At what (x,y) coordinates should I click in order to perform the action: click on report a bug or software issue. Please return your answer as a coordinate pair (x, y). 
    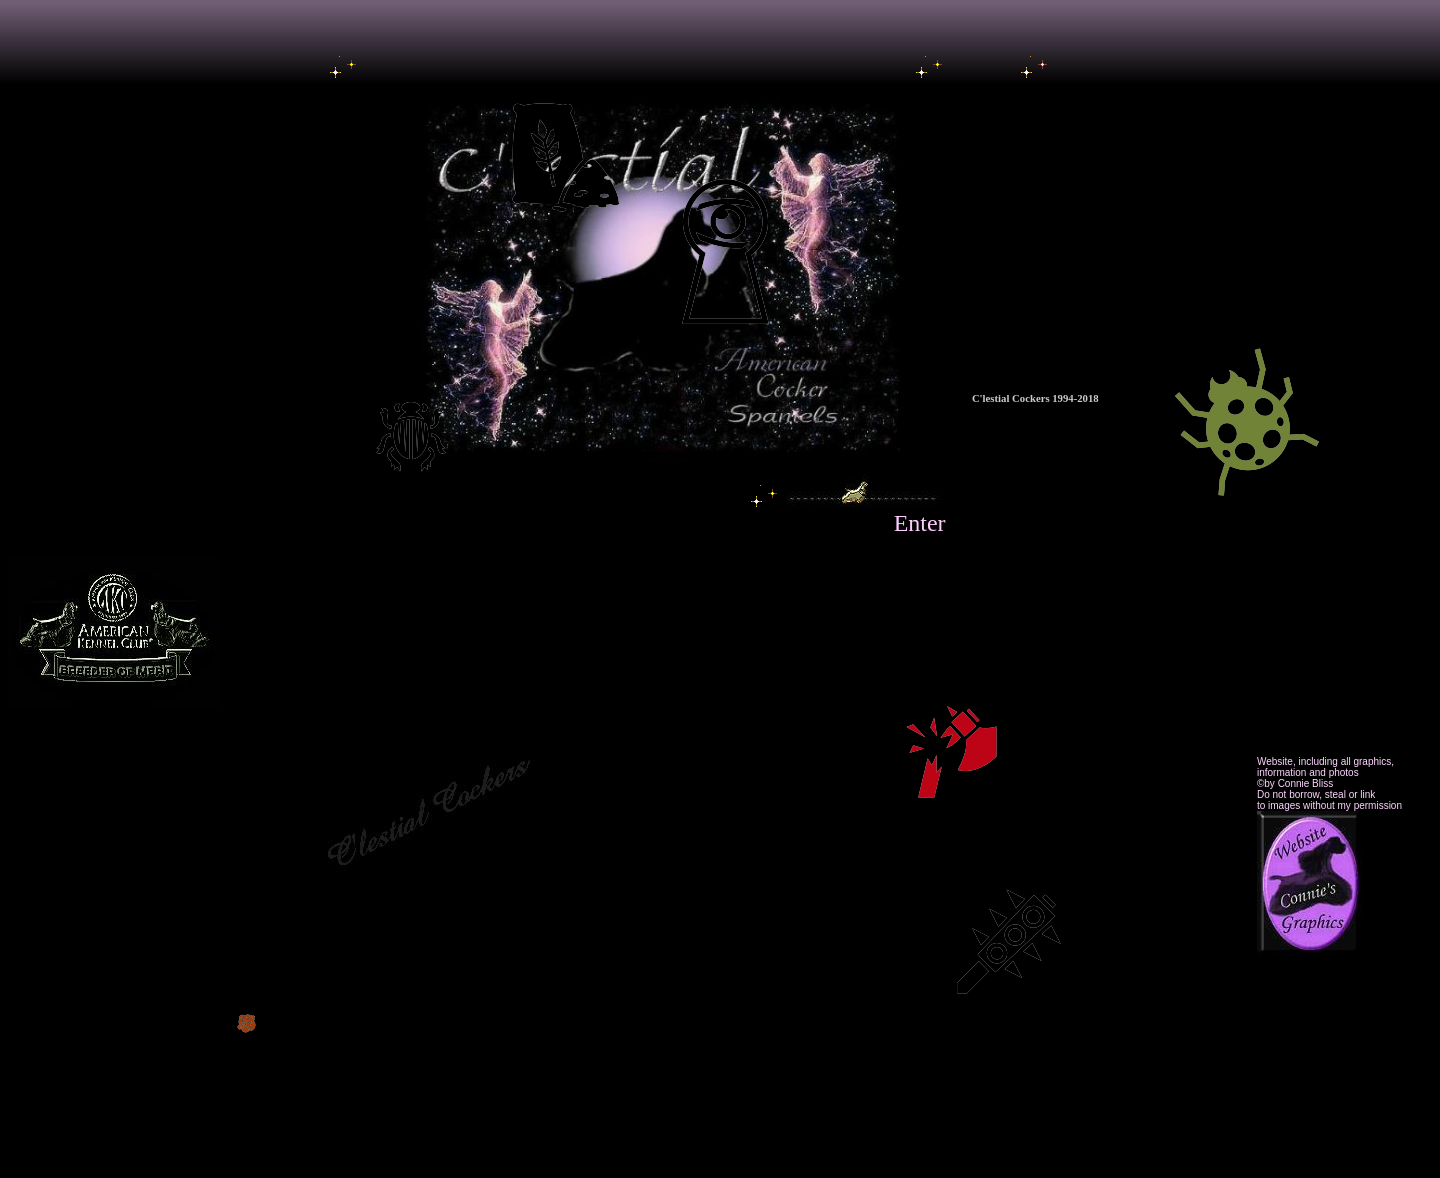
    Looking at the image, I should click on (1247, 422).